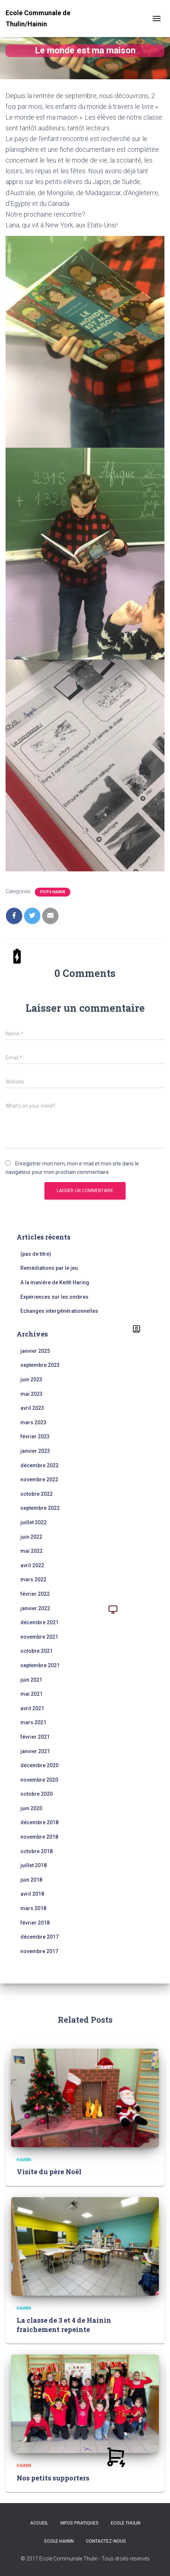 The height and width of the screenshot is (2576, 170). Describe the element at coordinates (116, 2457) in the screenshot. I see `quick checkout or express purchase` at that location.